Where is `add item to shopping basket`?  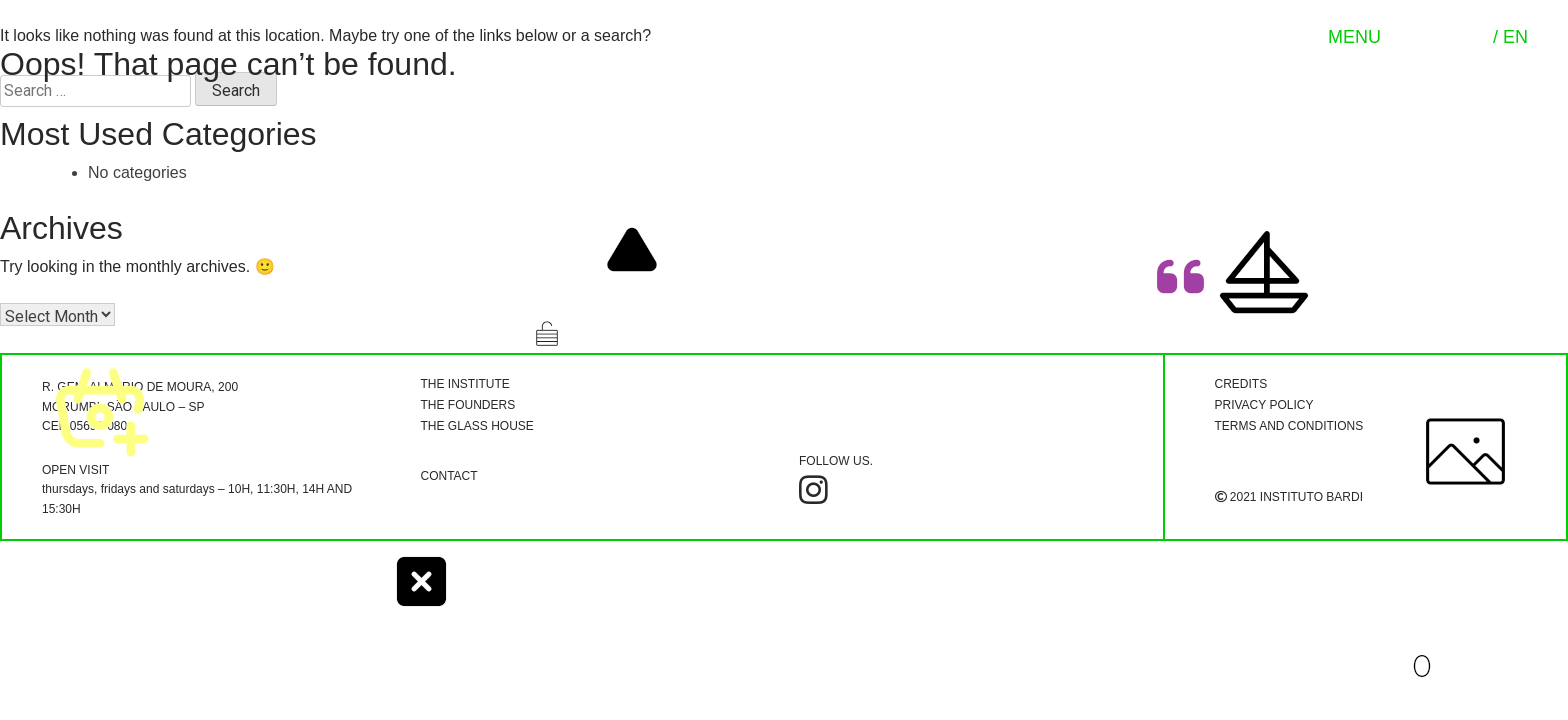 add item to shopping basket is located at coordinates (100, 408).